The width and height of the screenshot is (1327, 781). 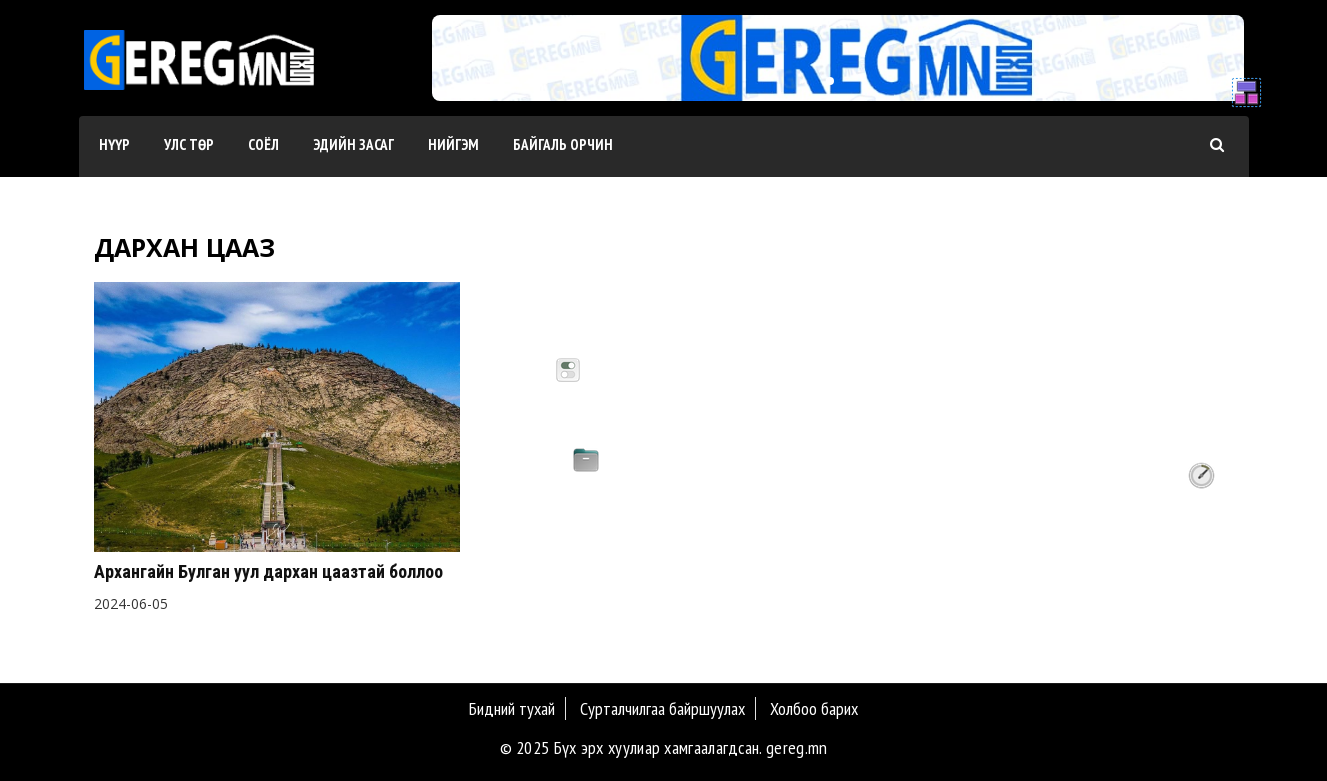 I want to click on open the file manager application, so click(x=586, y=460).